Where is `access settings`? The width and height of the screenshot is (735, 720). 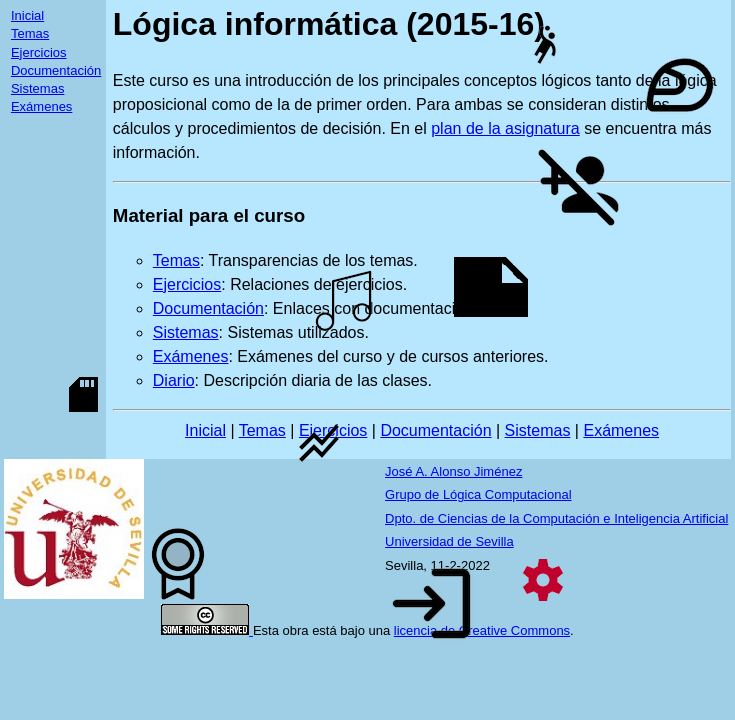 access settings is located at coordinates (543, 580).